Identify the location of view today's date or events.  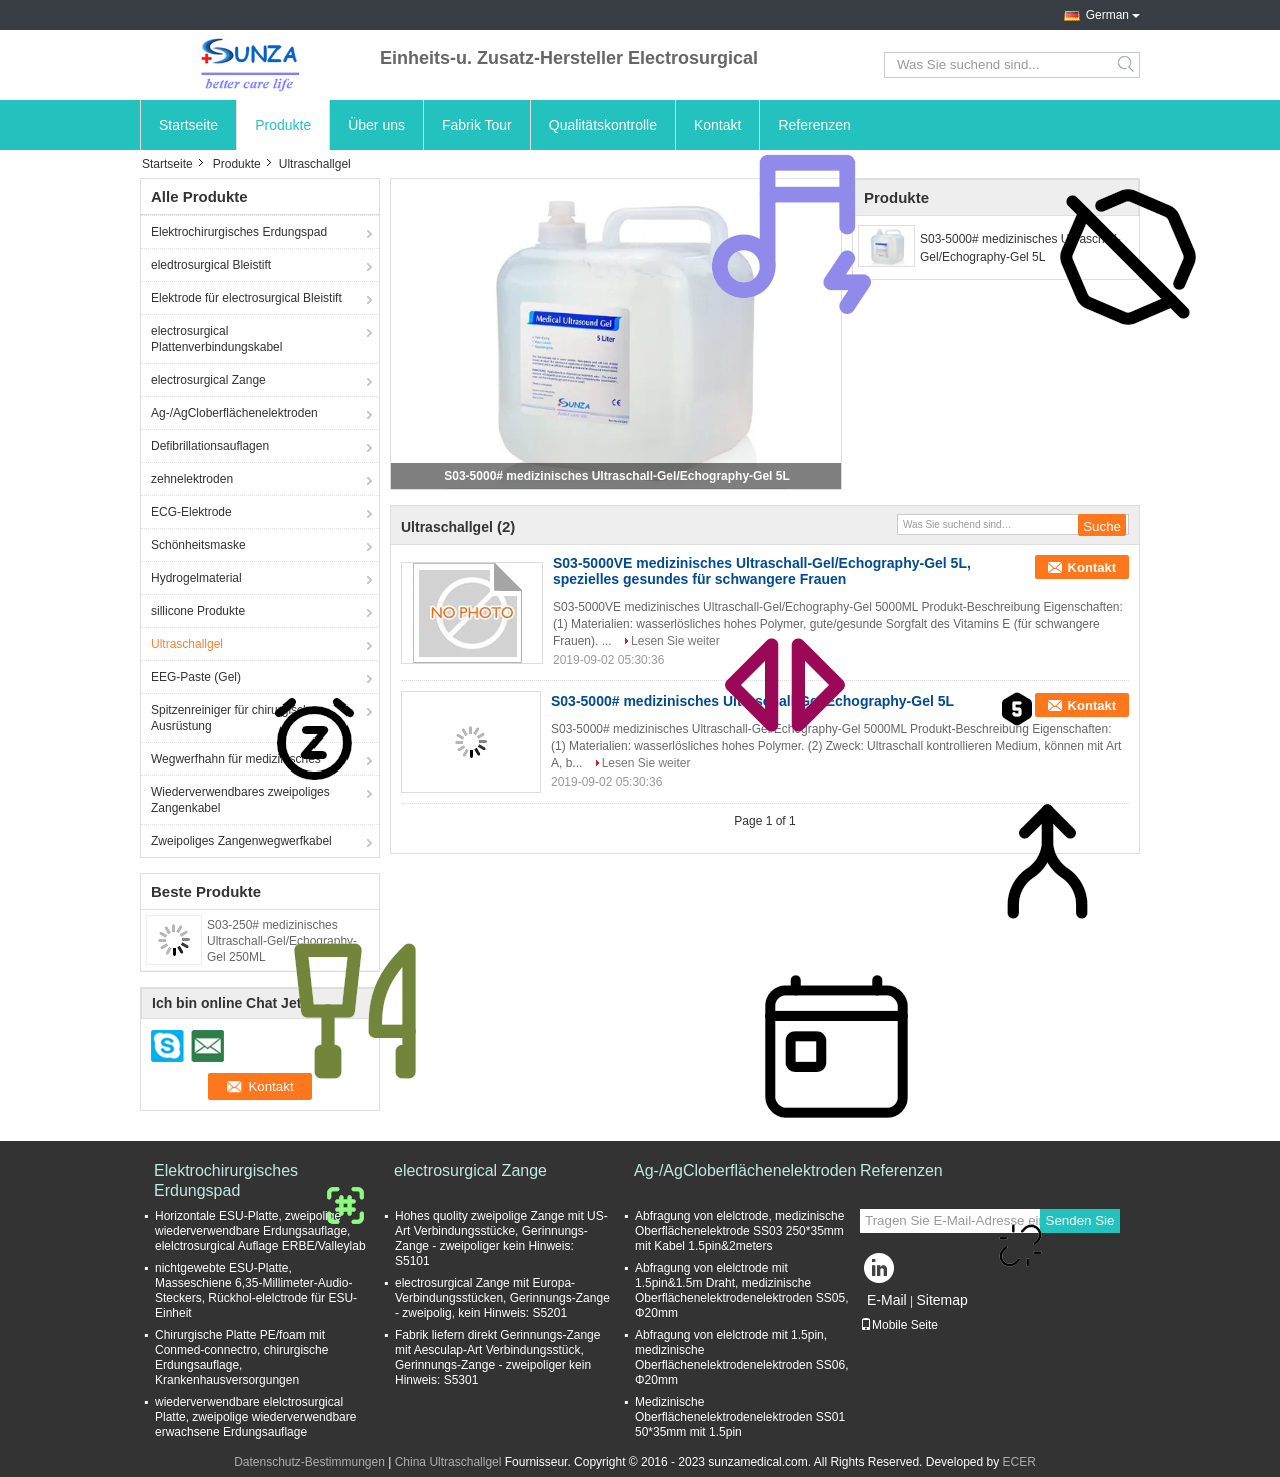
(836, 1046).